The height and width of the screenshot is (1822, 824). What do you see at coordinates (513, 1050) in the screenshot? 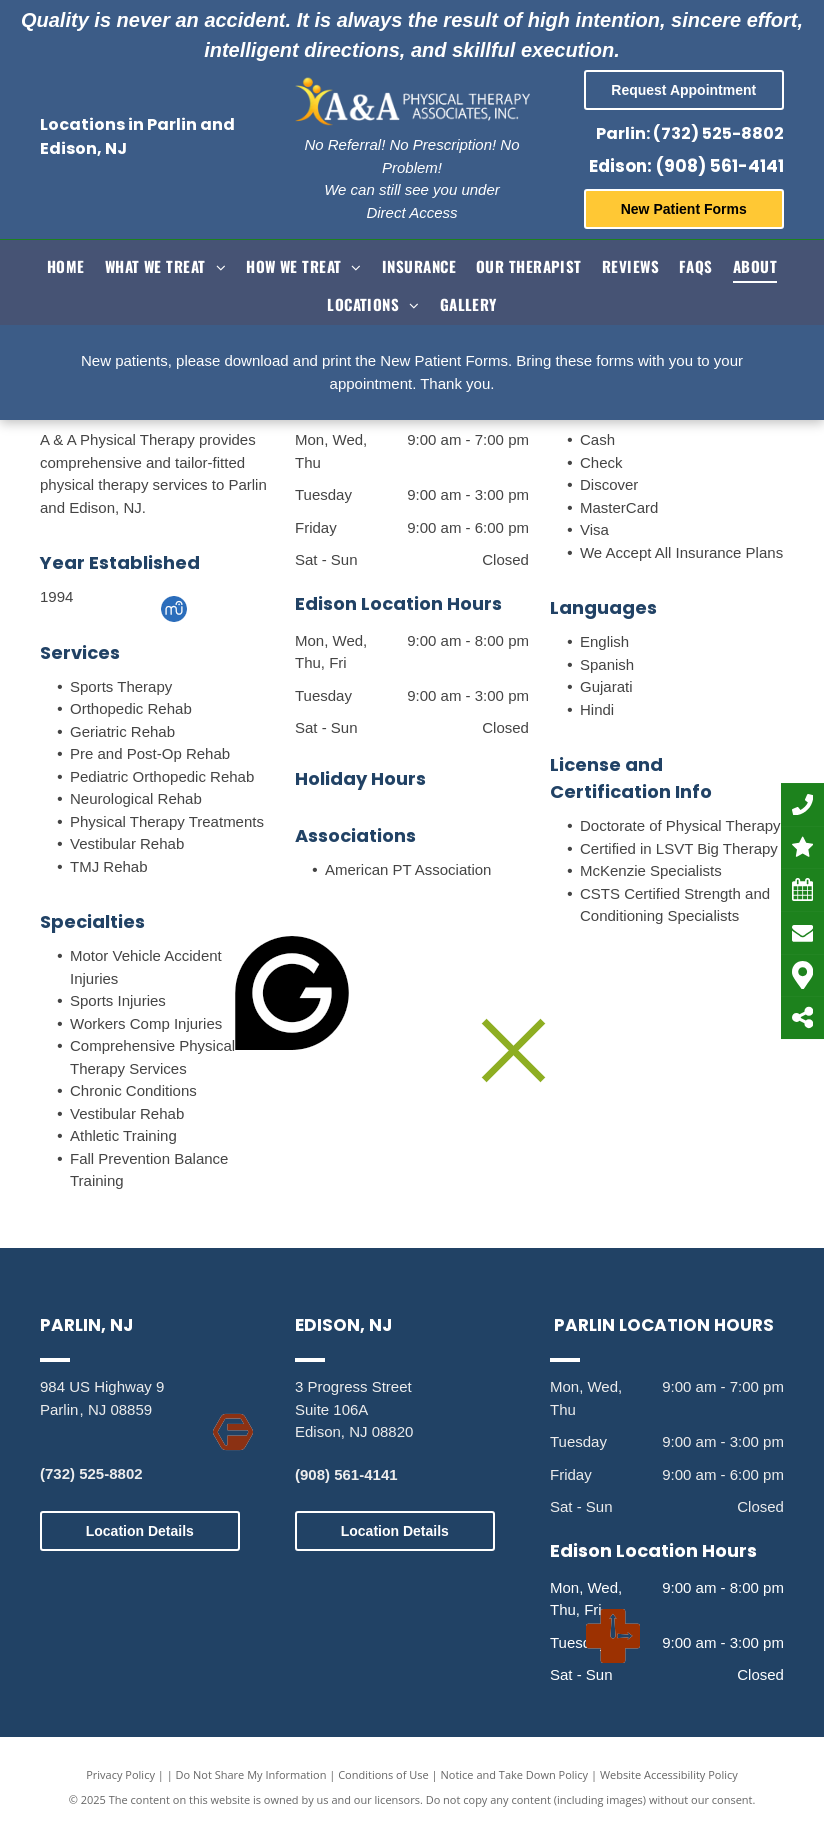
I see `close or dismiss the current window` at bounding box center [513, 1050].